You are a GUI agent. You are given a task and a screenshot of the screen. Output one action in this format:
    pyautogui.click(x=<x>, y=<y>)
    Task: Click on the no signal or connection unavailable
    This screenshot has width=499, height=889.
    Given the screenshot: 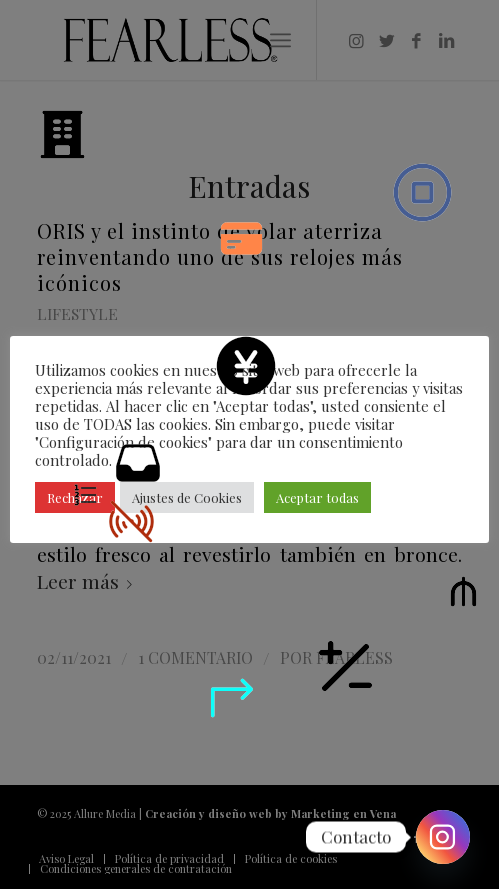 What is the action you would take?
    pyautogui.click(x=131, y=521)
    